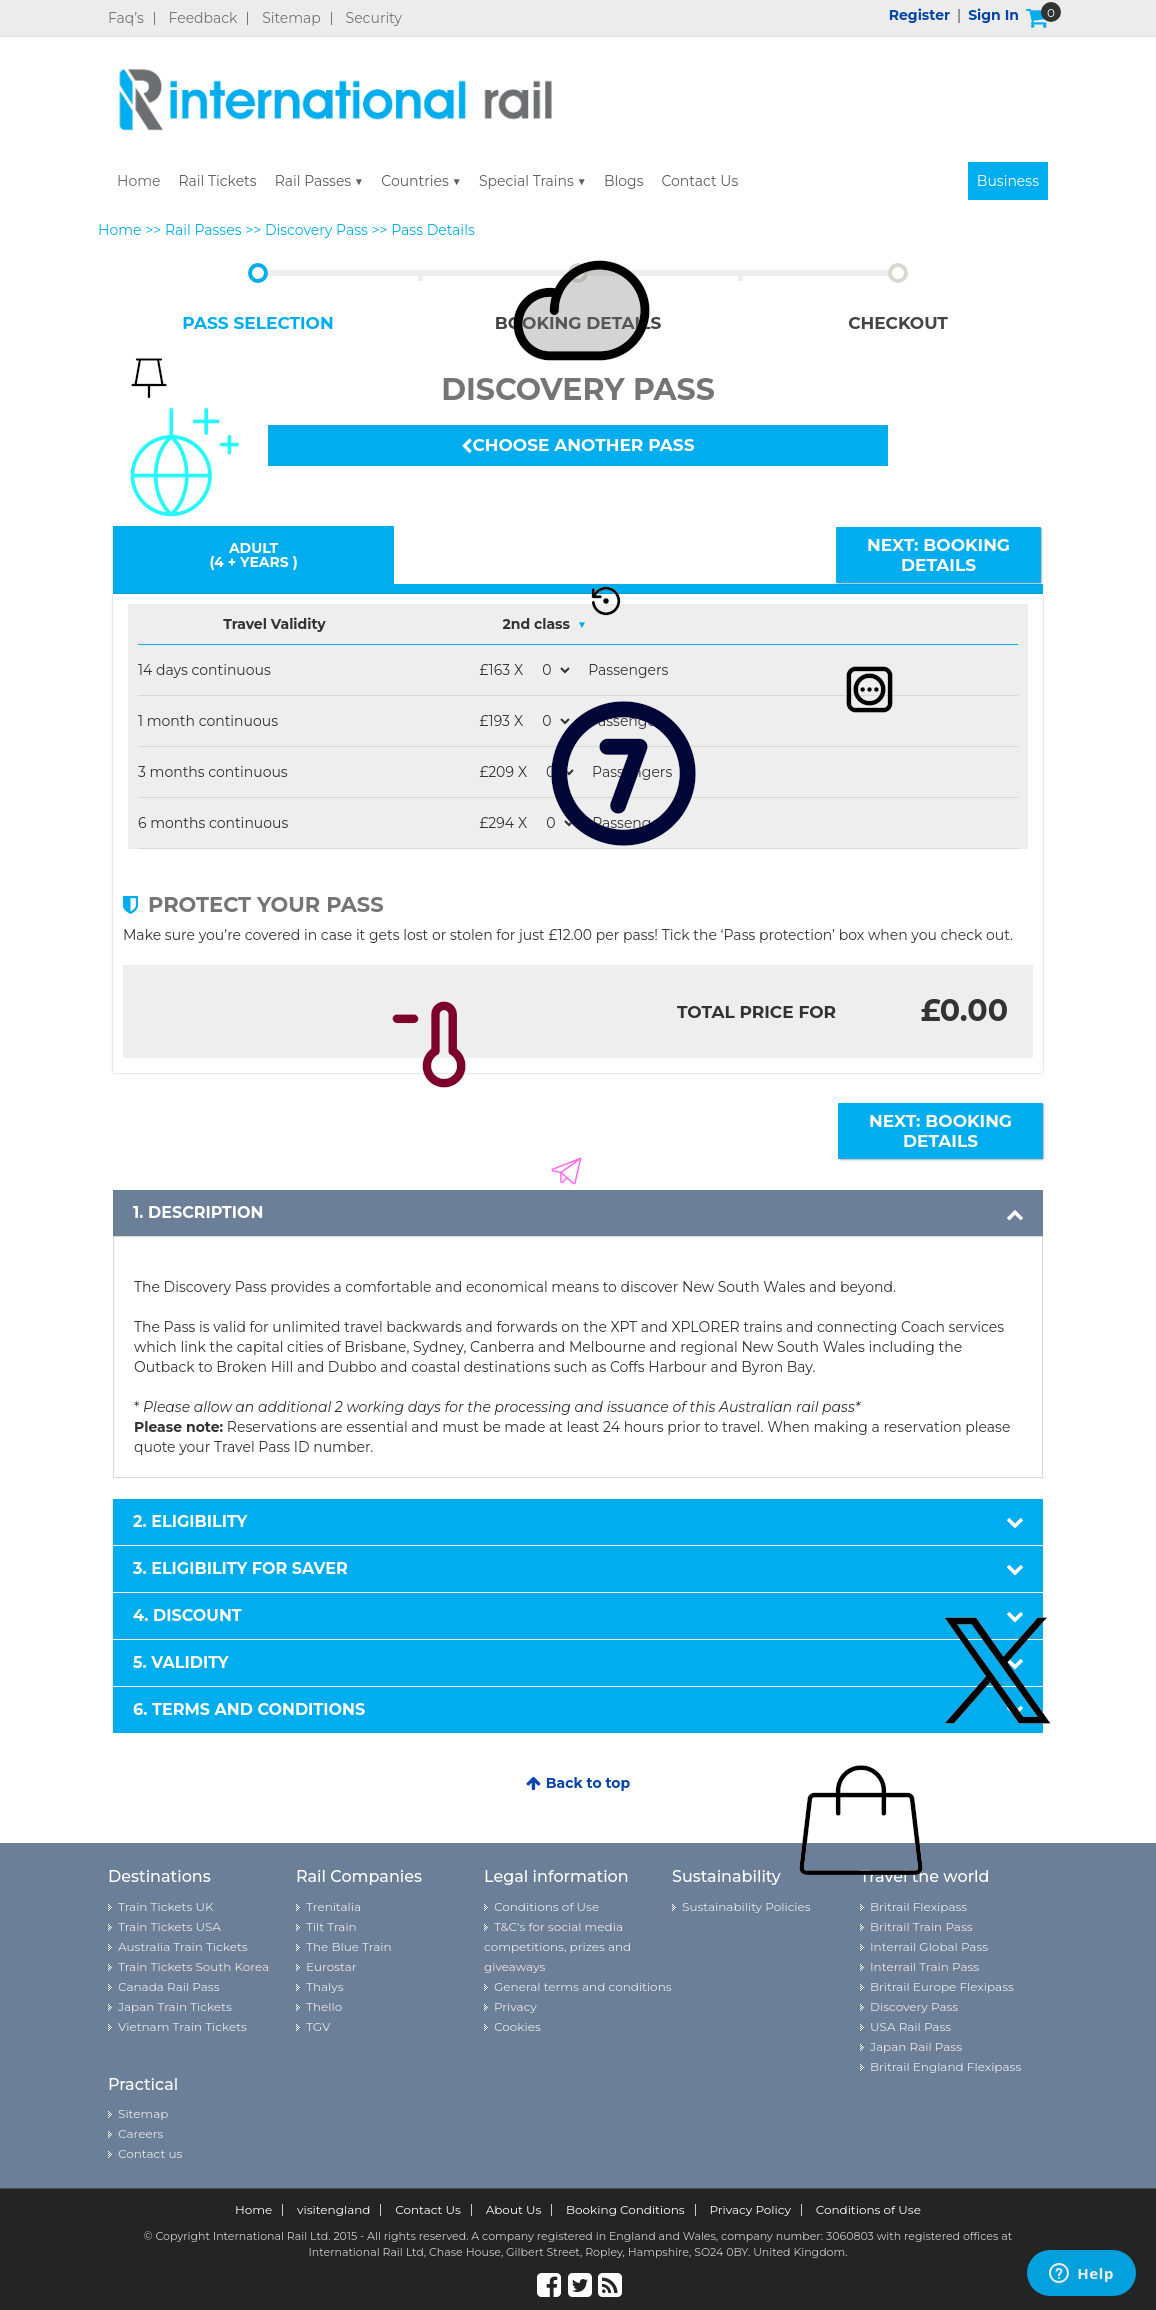 This screenshot has height=2310, width=1156. Describe the element at coordinates (623, 773) in the screenshot. I see `indicates step 7 in a numbered sequence` at that location.